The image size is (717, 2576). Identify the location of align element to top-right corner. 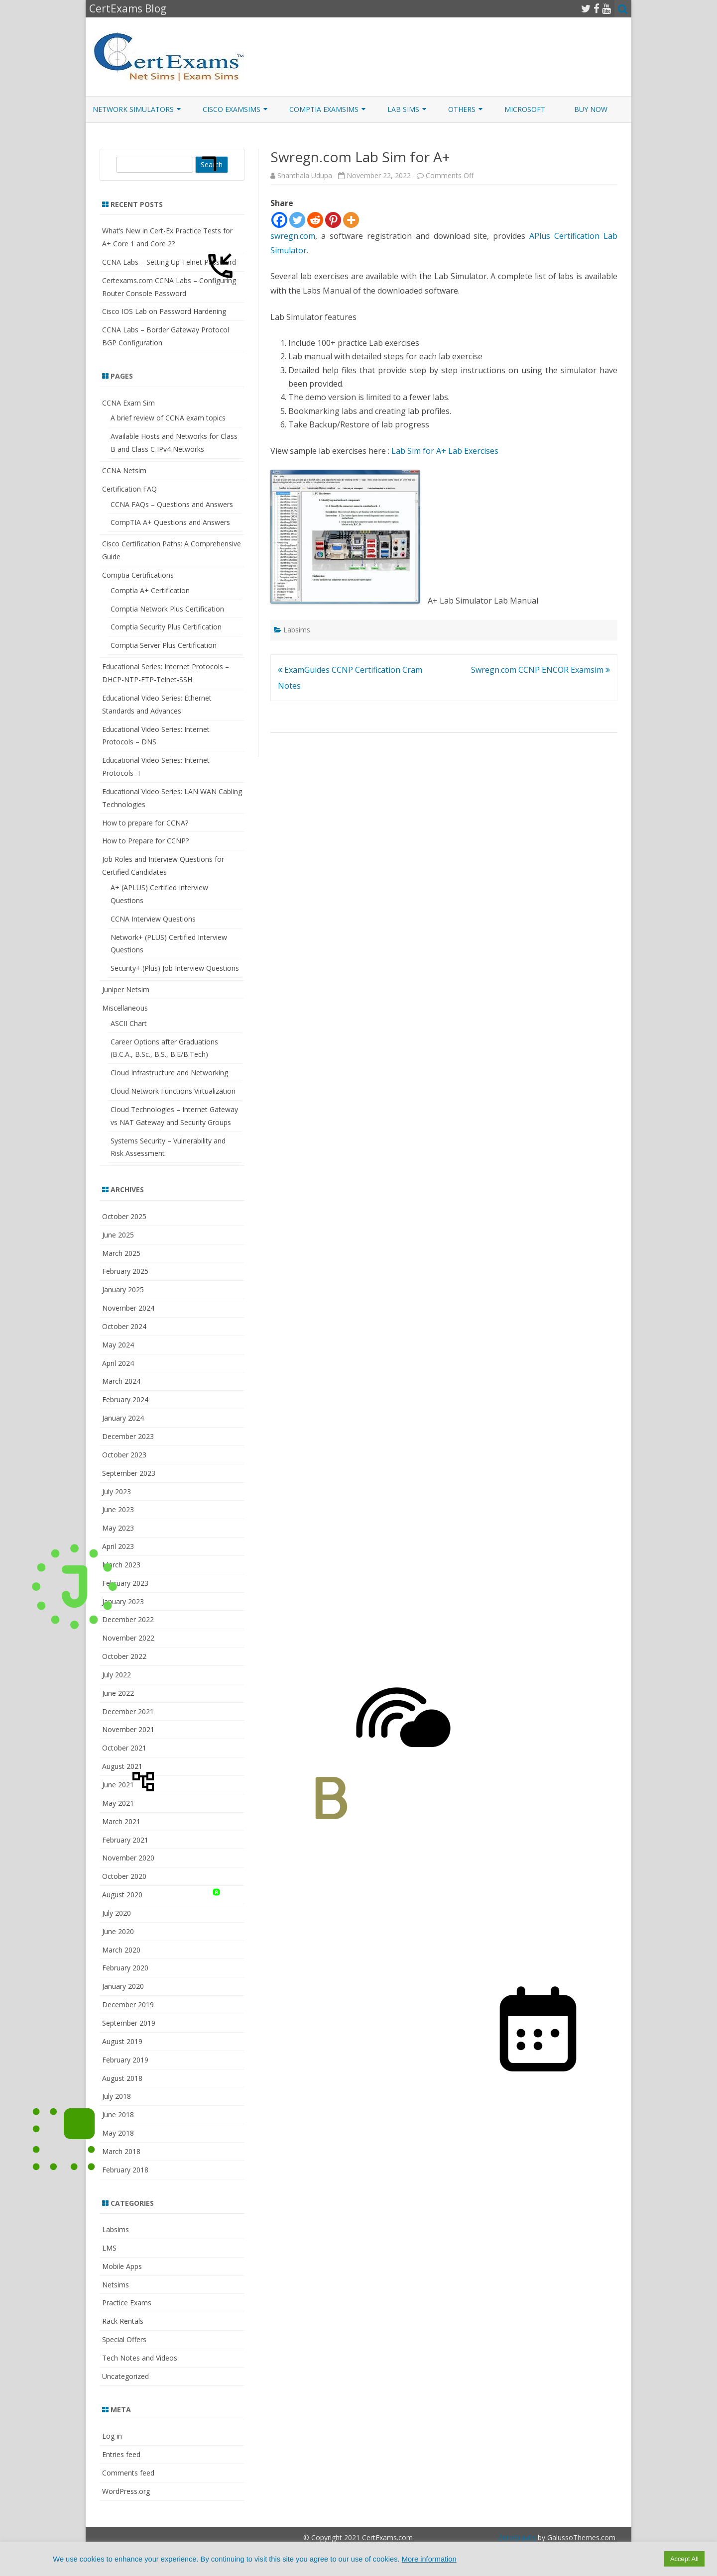
(64, 2139).